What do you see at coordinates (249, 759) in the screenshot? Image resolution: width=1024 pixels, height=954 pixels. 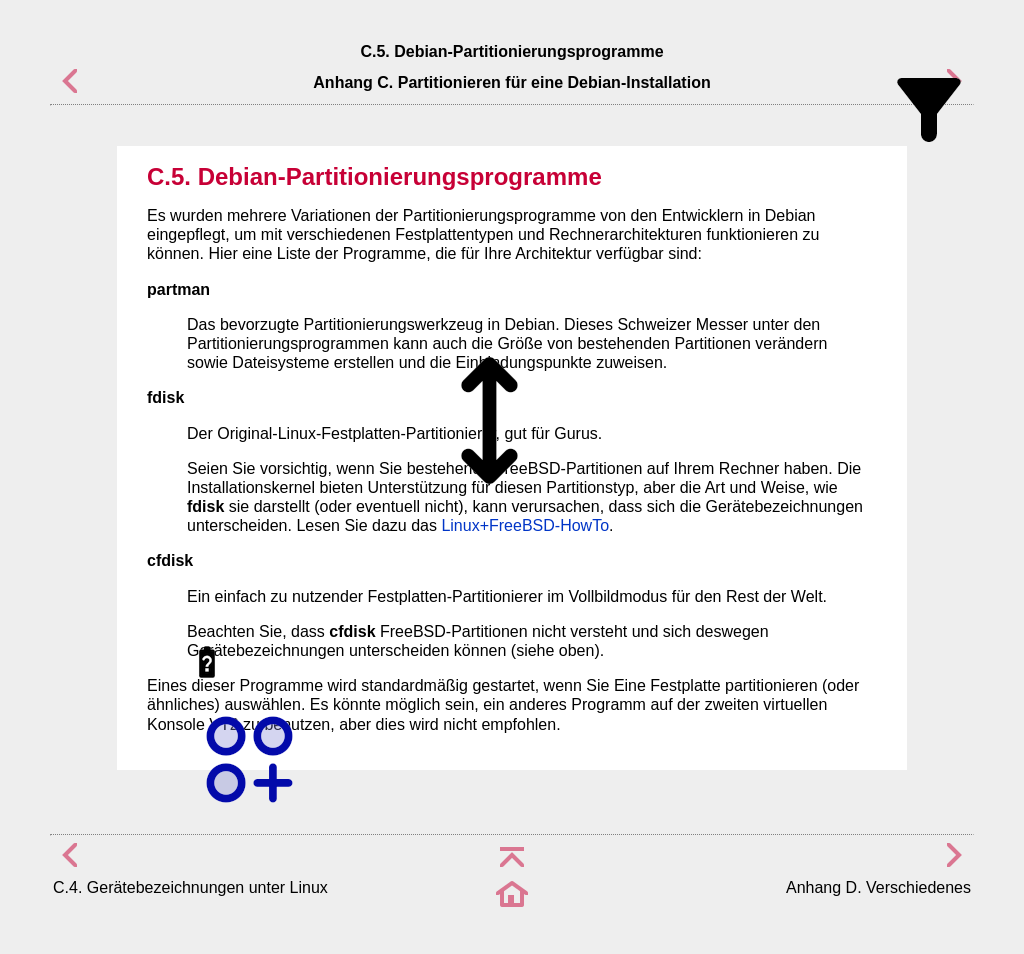 I see `add a new item to a collection` at bounding box center [249, 759].